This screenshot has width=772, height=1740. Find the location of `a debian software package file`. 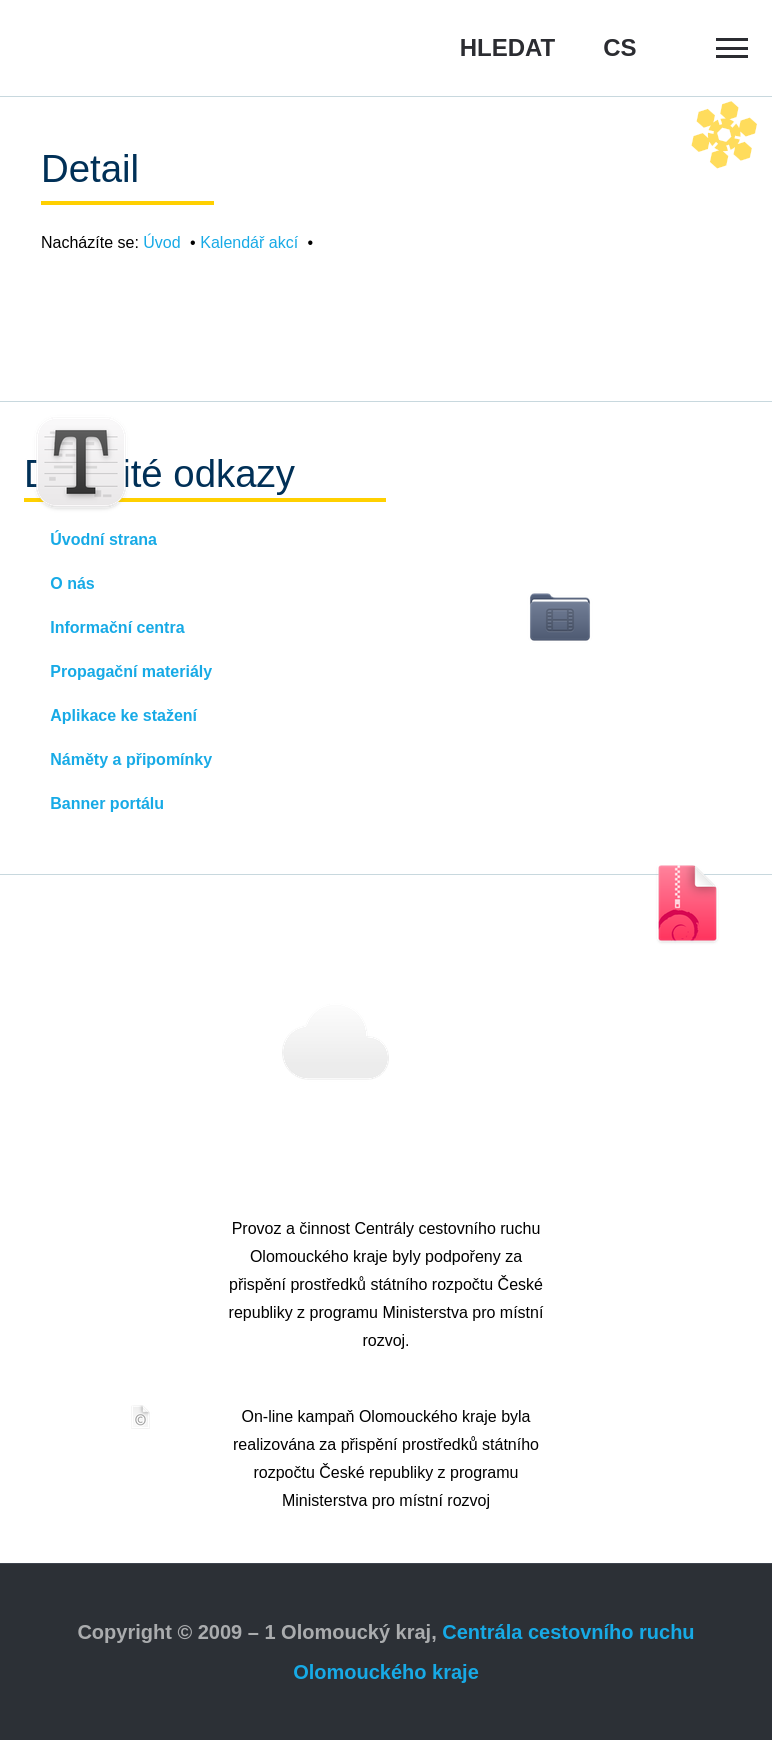

a debian software package file is located at coordinates (687, 904).